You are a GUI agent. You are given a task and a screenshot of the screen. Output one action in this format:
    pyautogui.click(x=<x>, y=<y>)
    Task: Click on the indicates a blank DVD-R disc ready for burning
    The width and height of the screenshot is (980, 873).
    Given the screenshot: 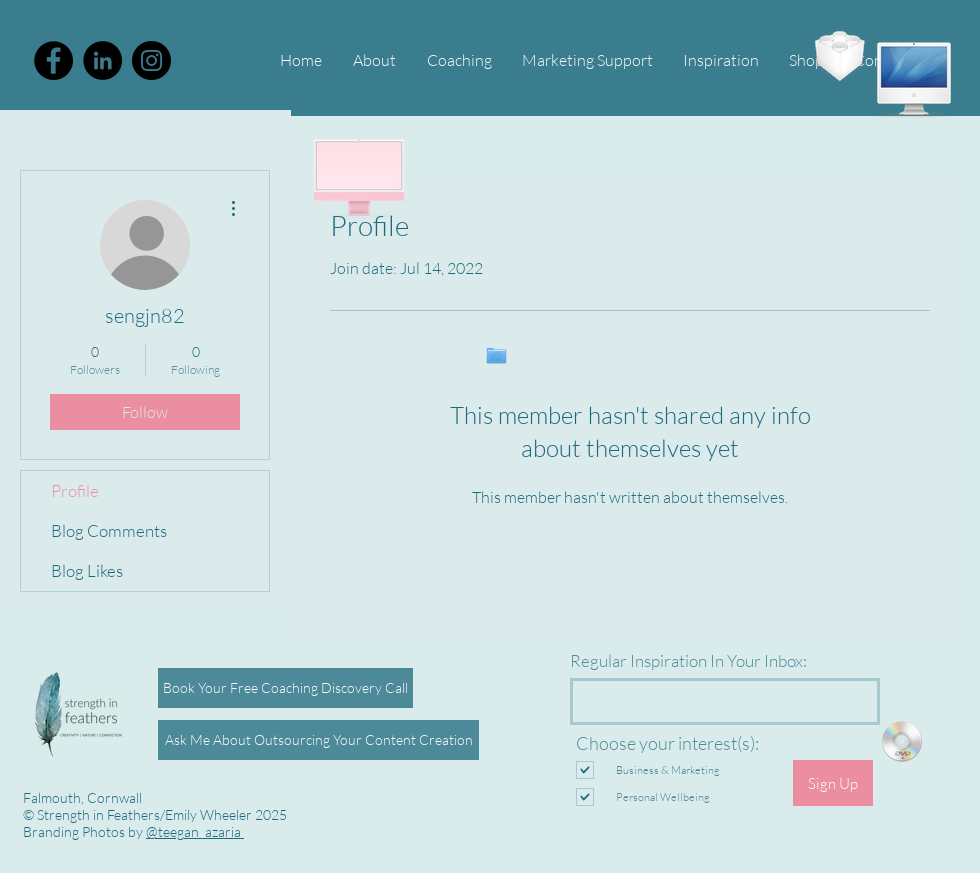 What is the action you would take?
    pyautogui.click(x=902, y=742)
    